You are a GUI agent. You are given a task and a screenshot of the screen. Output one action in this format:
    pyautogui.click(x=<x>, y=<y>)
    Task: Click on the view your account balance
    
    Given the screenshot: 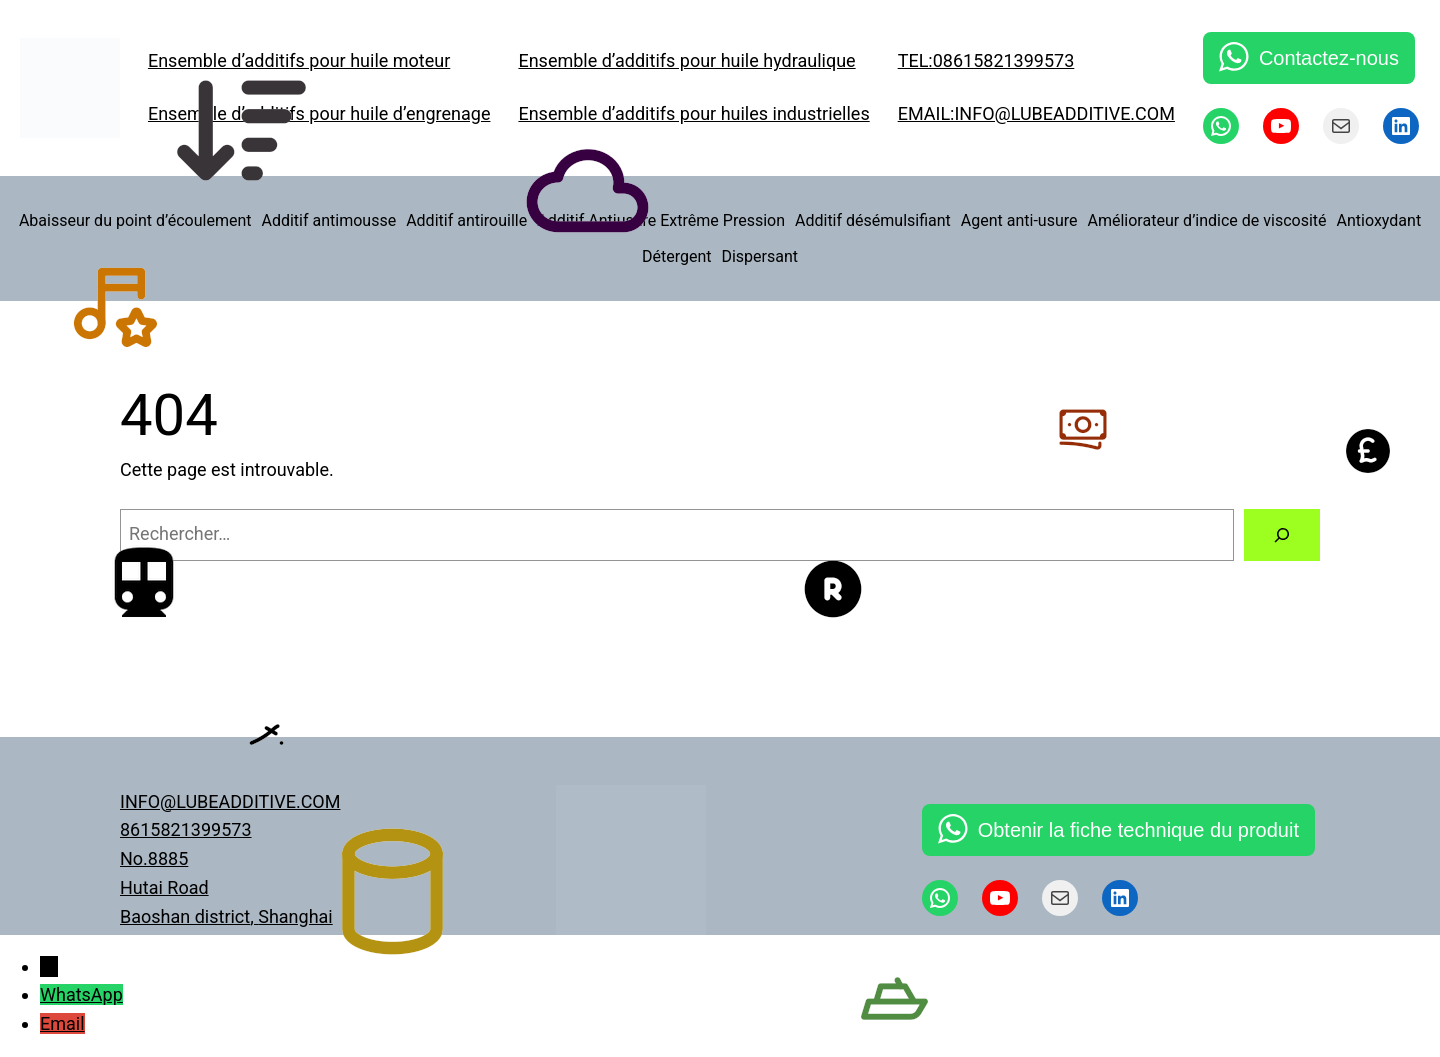 What is the action you would take?
    pyautogui.click(x=1083, y=428)
    